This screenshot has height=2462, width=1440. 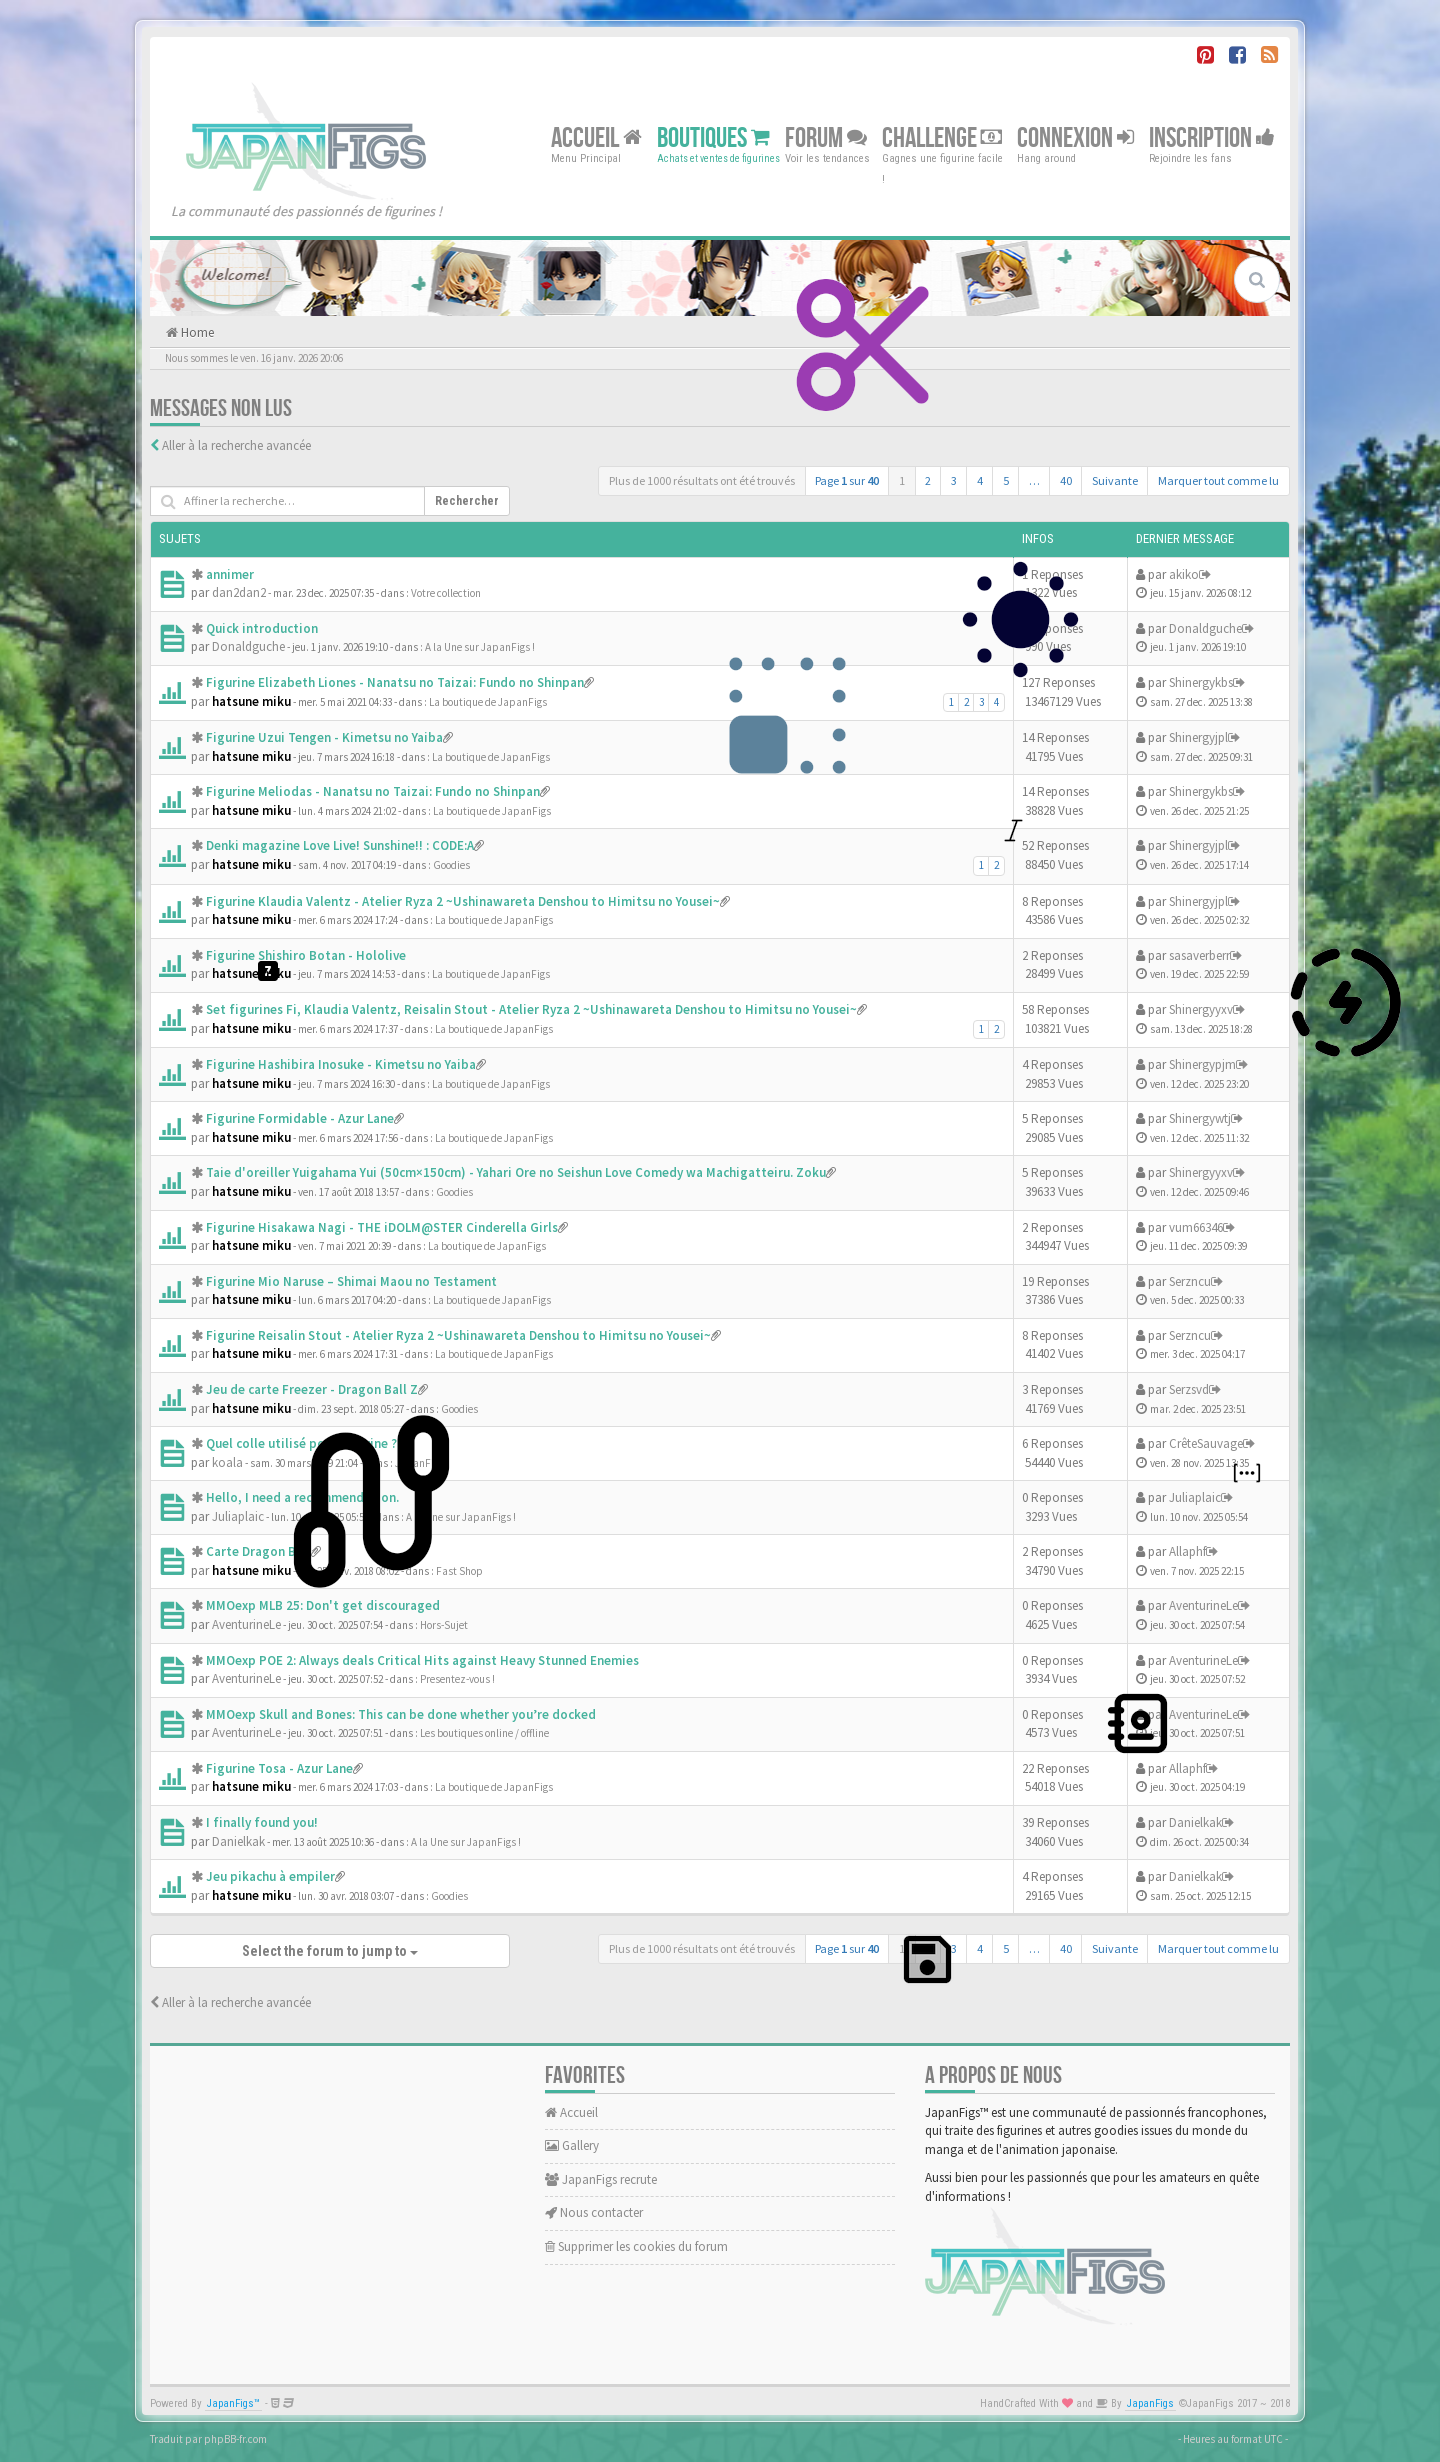 I want to click on apply italic formatting to selected text, so click(x=1013, y=830).